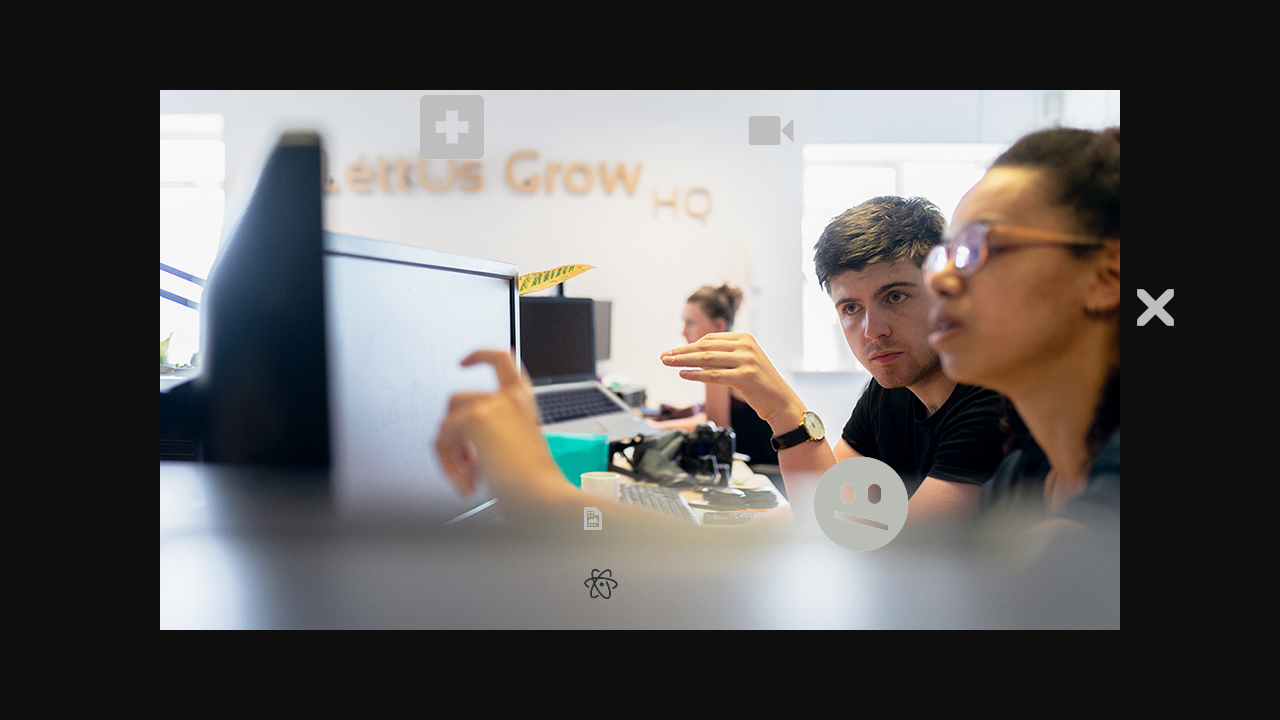 This screenshot has width=1280, height=720. What do you see at coordinates (601, 584) in the screenshot?
I see `open Atom text editor` at bounding box center [601, 584].